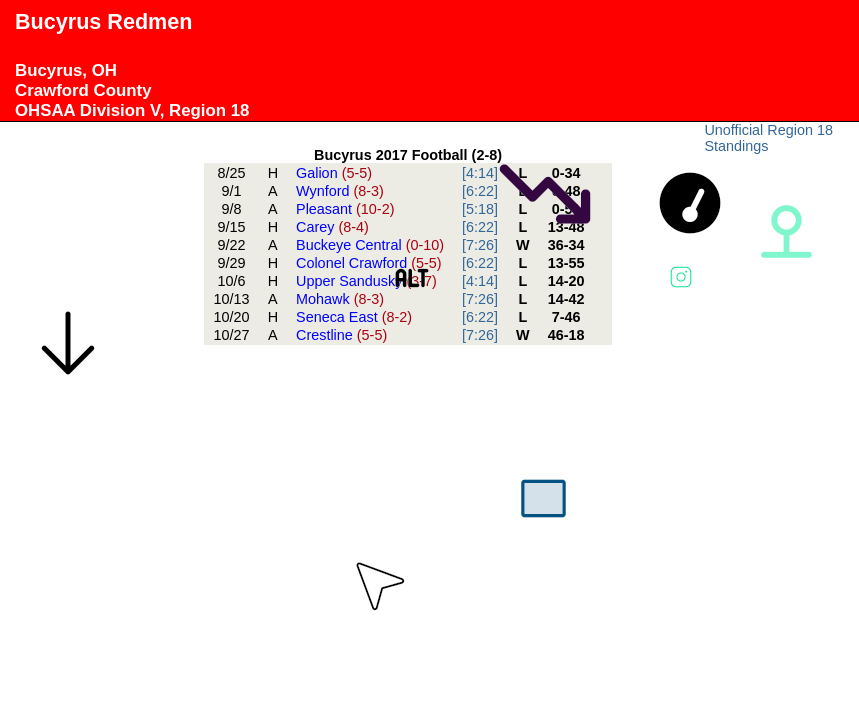 This screenshot has height=720, width=859. Describe the element at coordinates (412, 278) in the screenshot. I see `keyboard alt key indicator` at that location.